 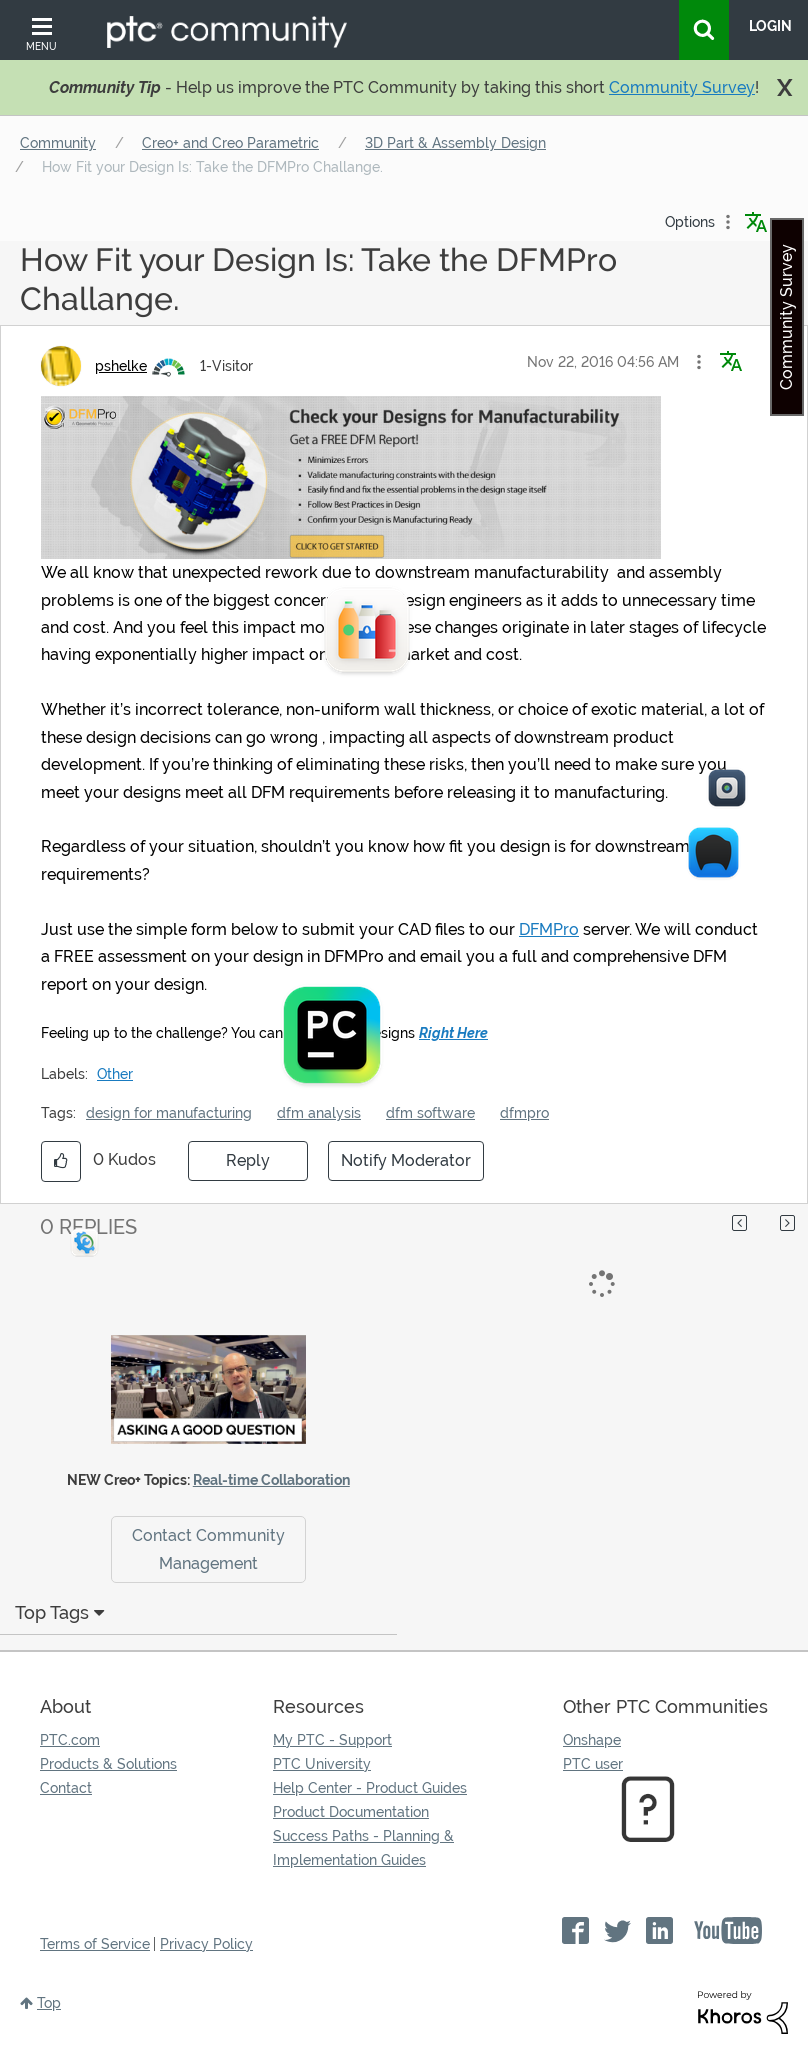 I want to click on access help documentation, so click(x=648, y=1807).